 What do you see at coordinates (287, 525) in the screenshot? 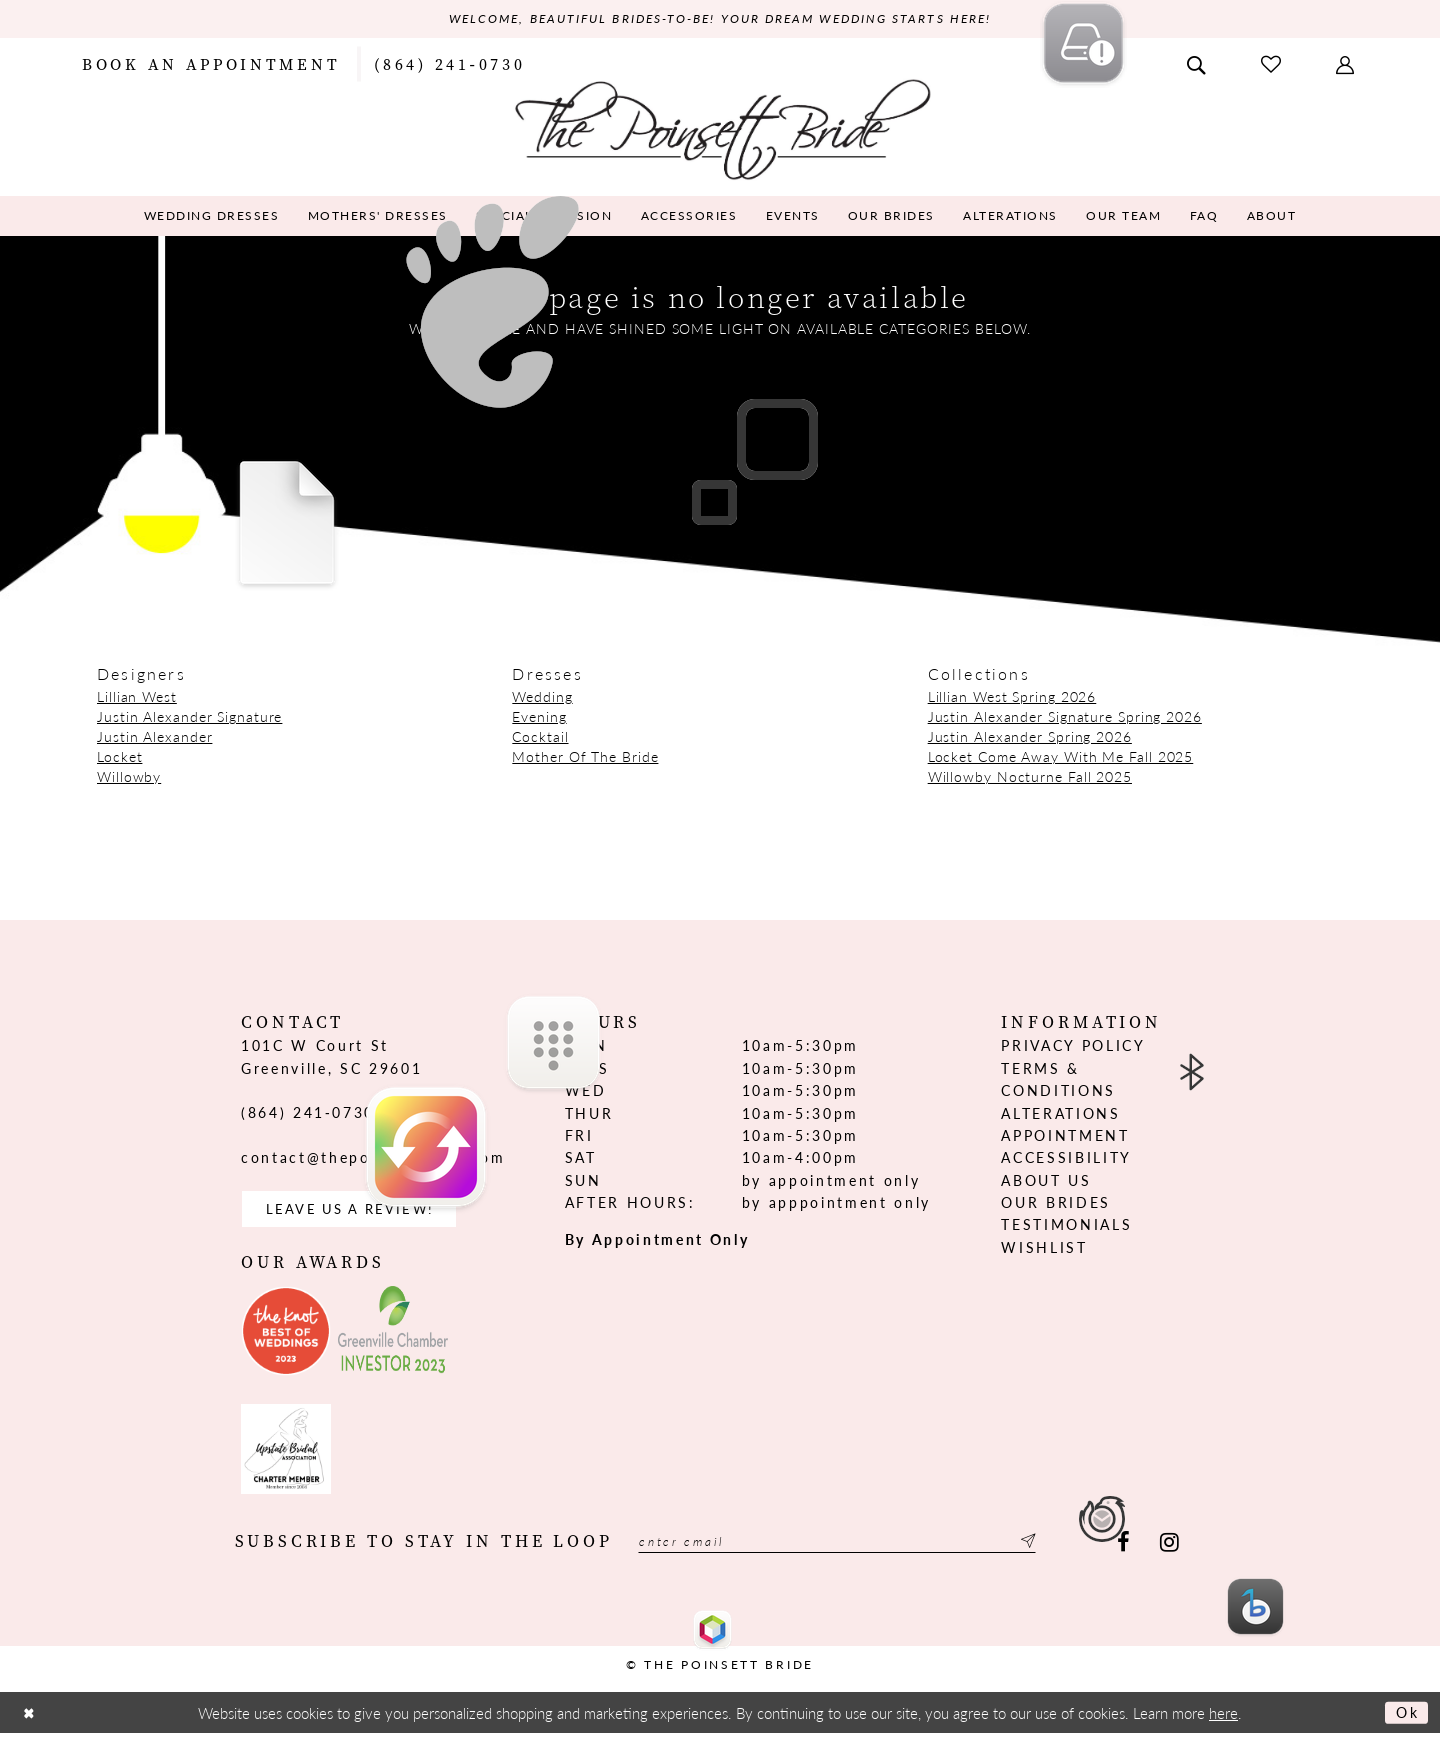
I see `a blank or empty document file` at bounding box center [287, 525].